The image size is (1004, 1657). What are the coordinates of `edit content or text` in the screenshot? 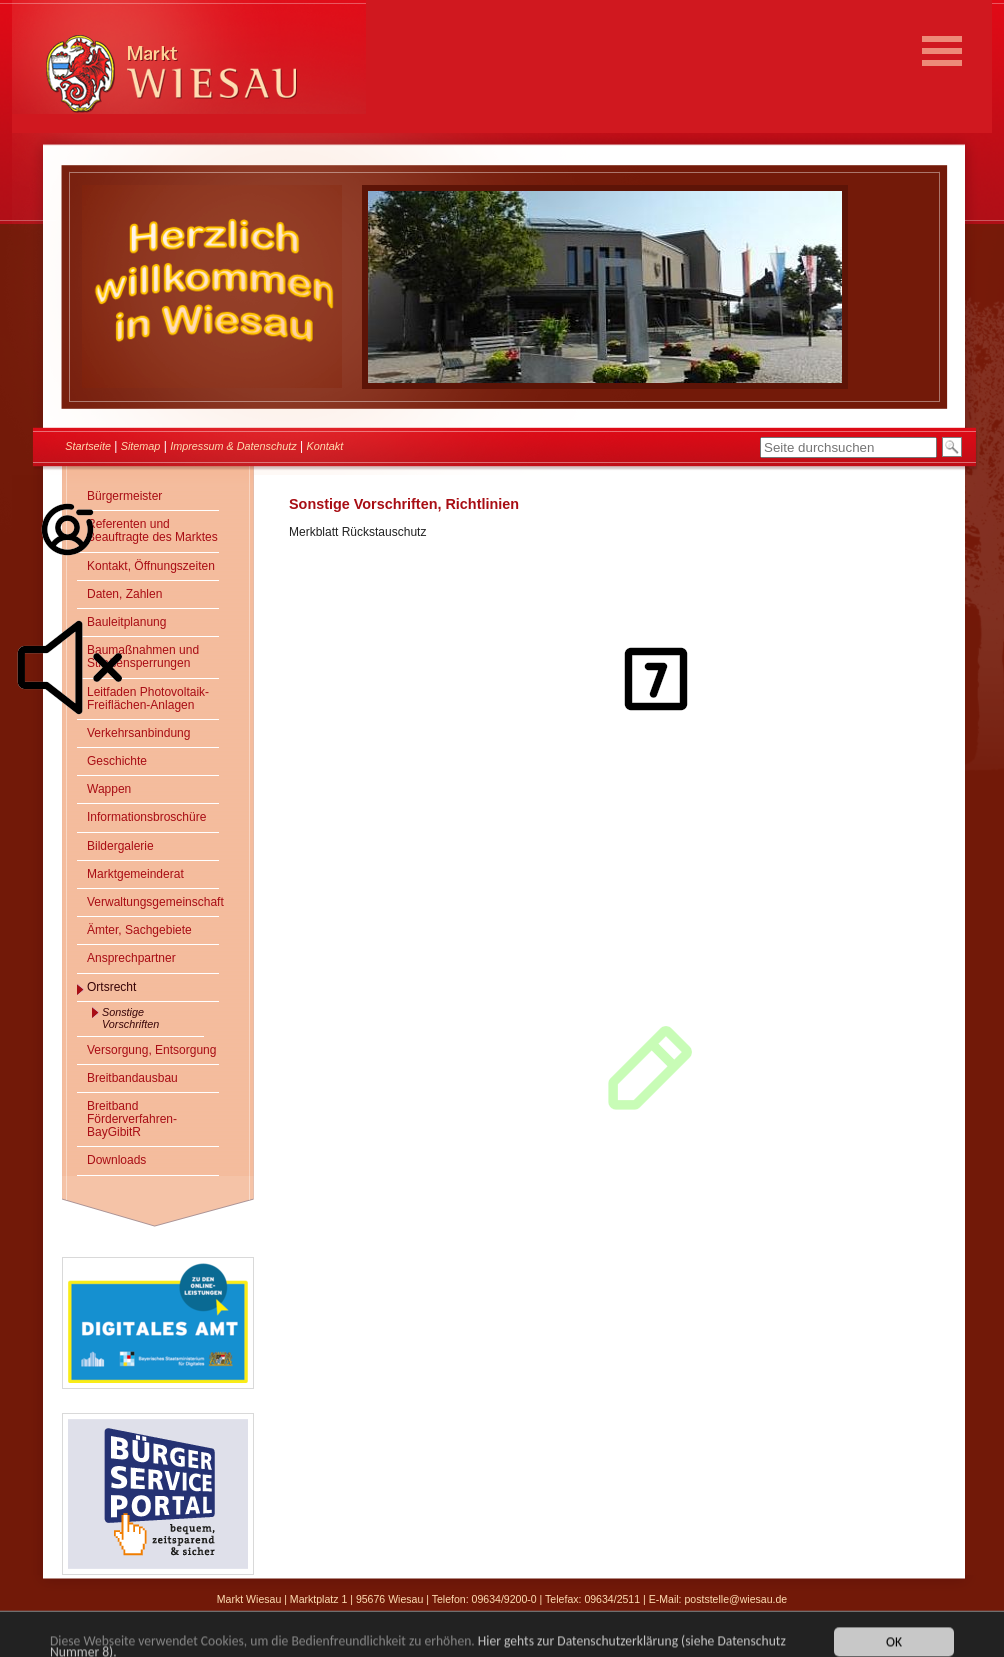 It's located at (648, 1069).